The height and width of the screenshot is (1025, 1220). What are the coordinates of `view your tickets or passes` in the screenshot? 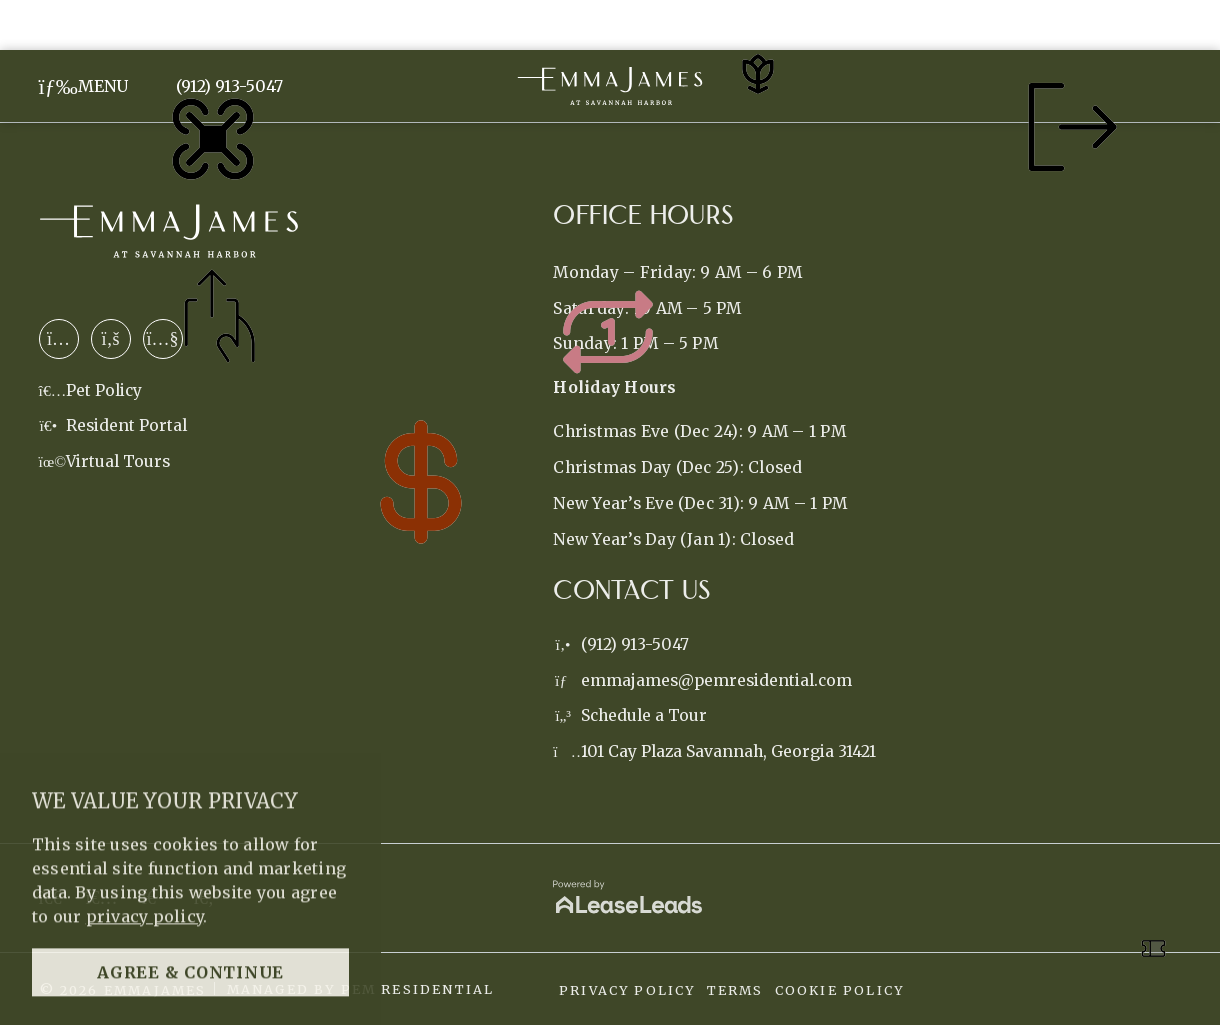 It's located at (1153, 948).